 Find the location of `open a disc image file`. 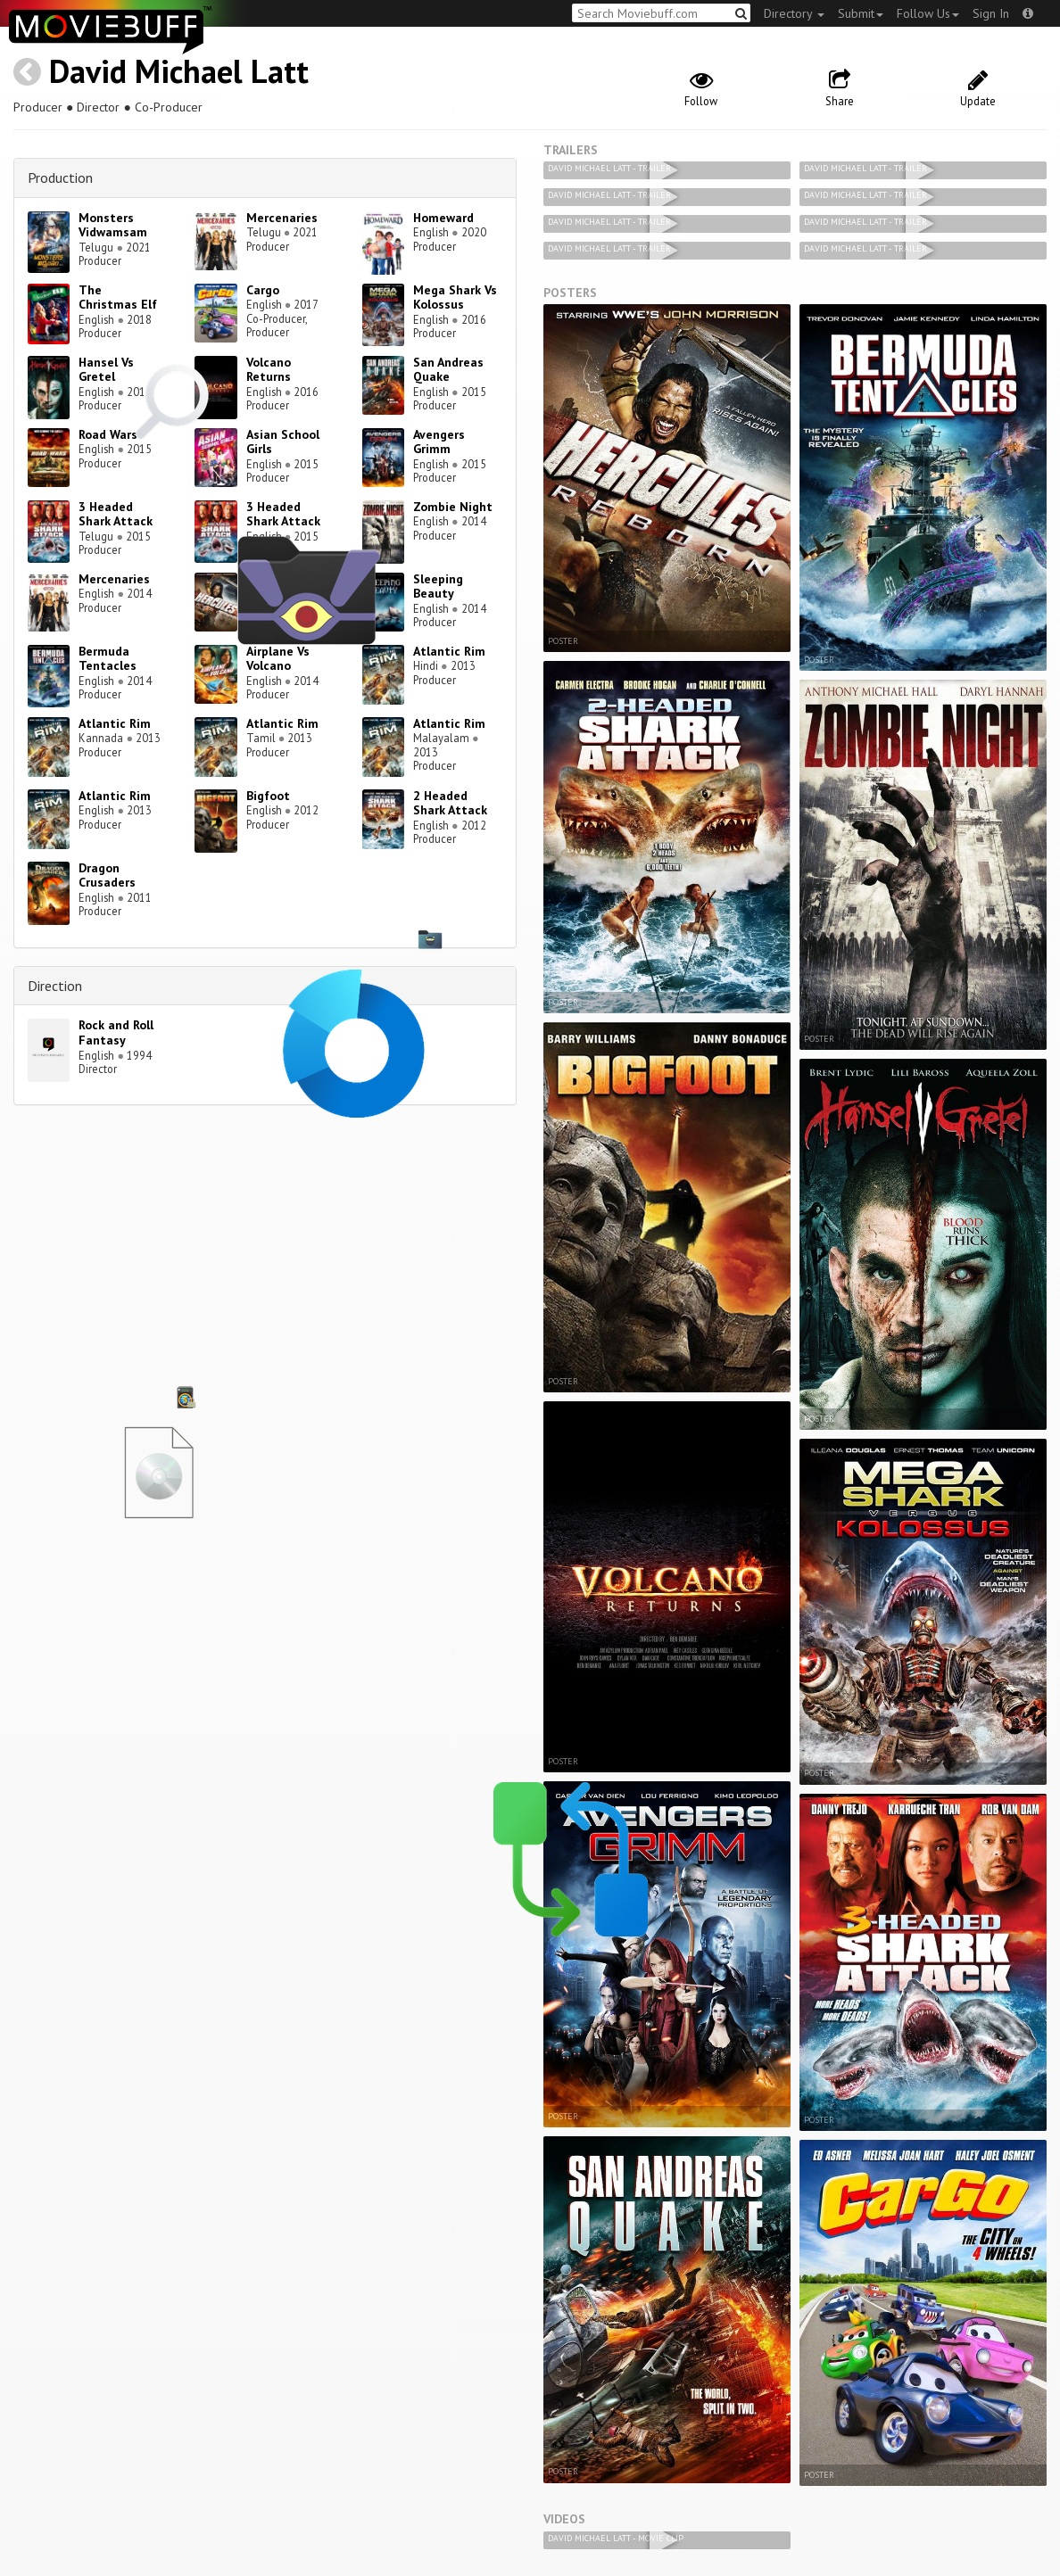

open a disc image file is located at coordinates (159, 1473).